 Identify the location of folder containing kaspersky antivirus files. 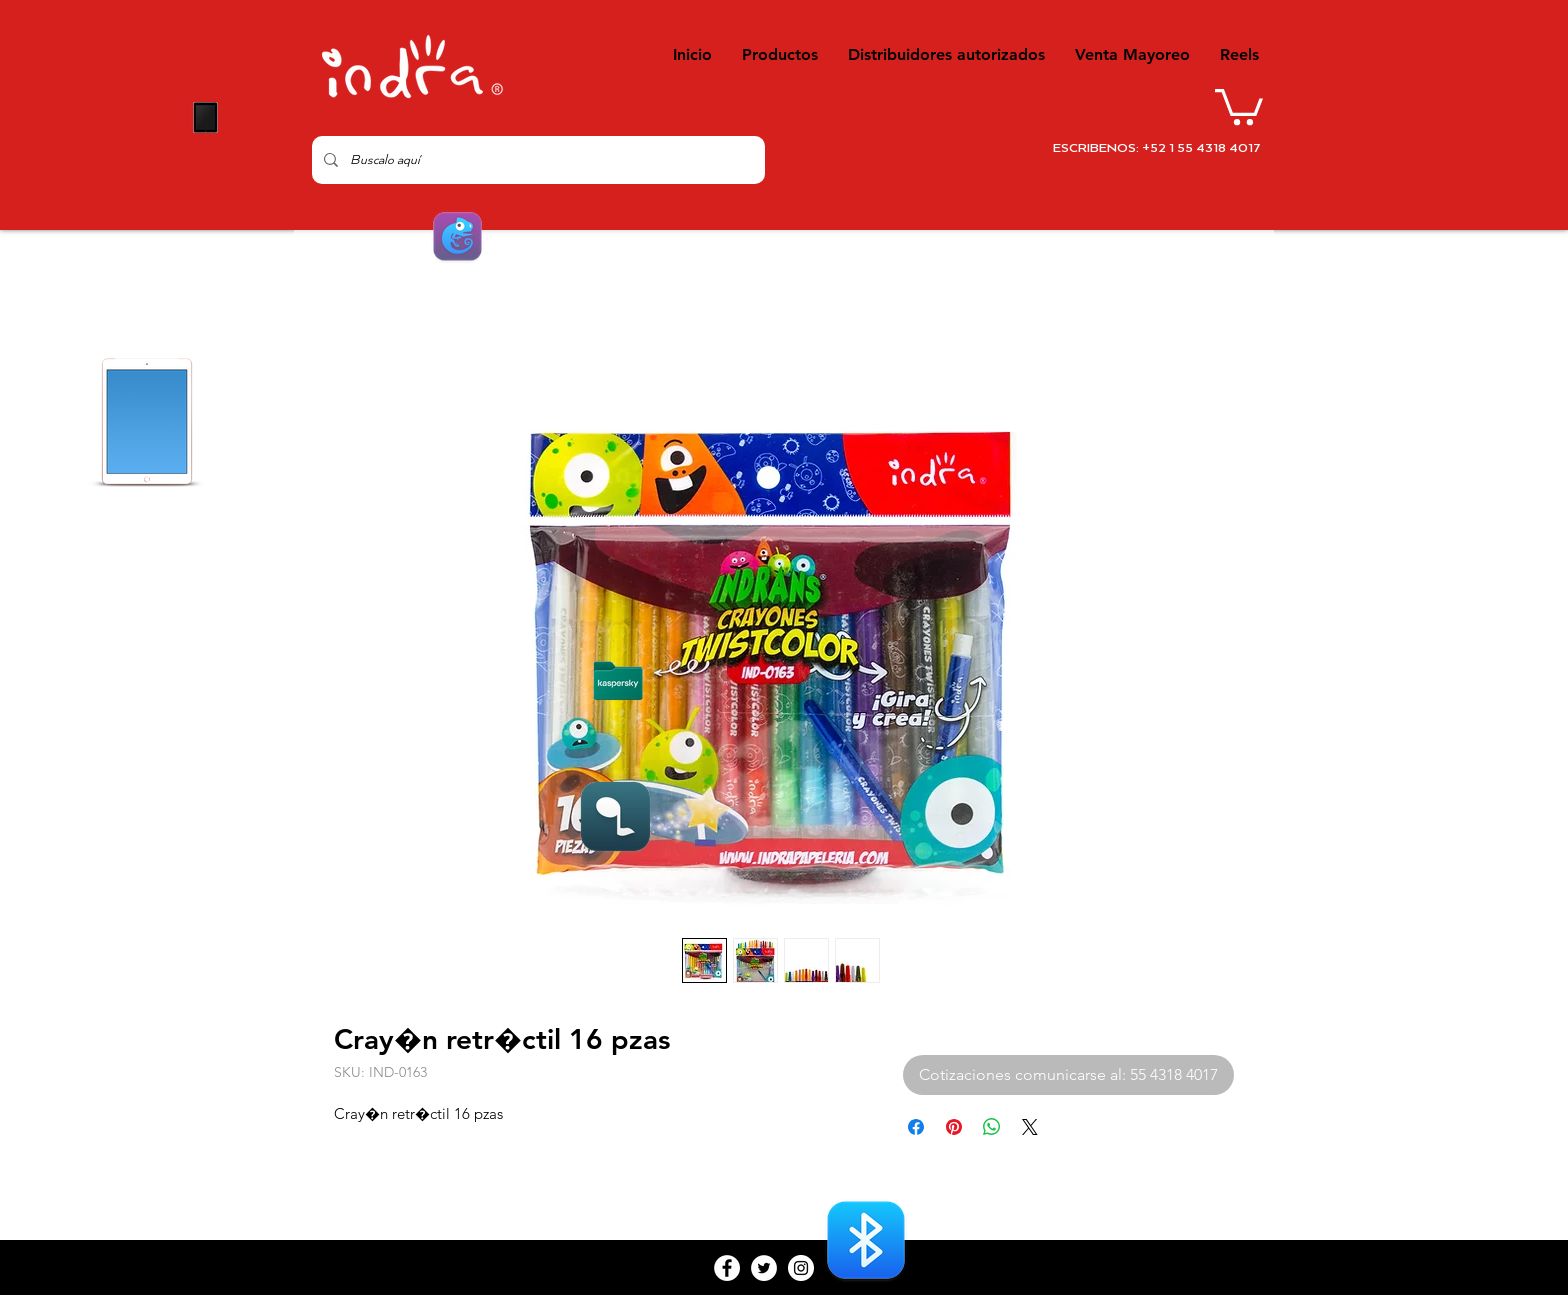
(618, 682).